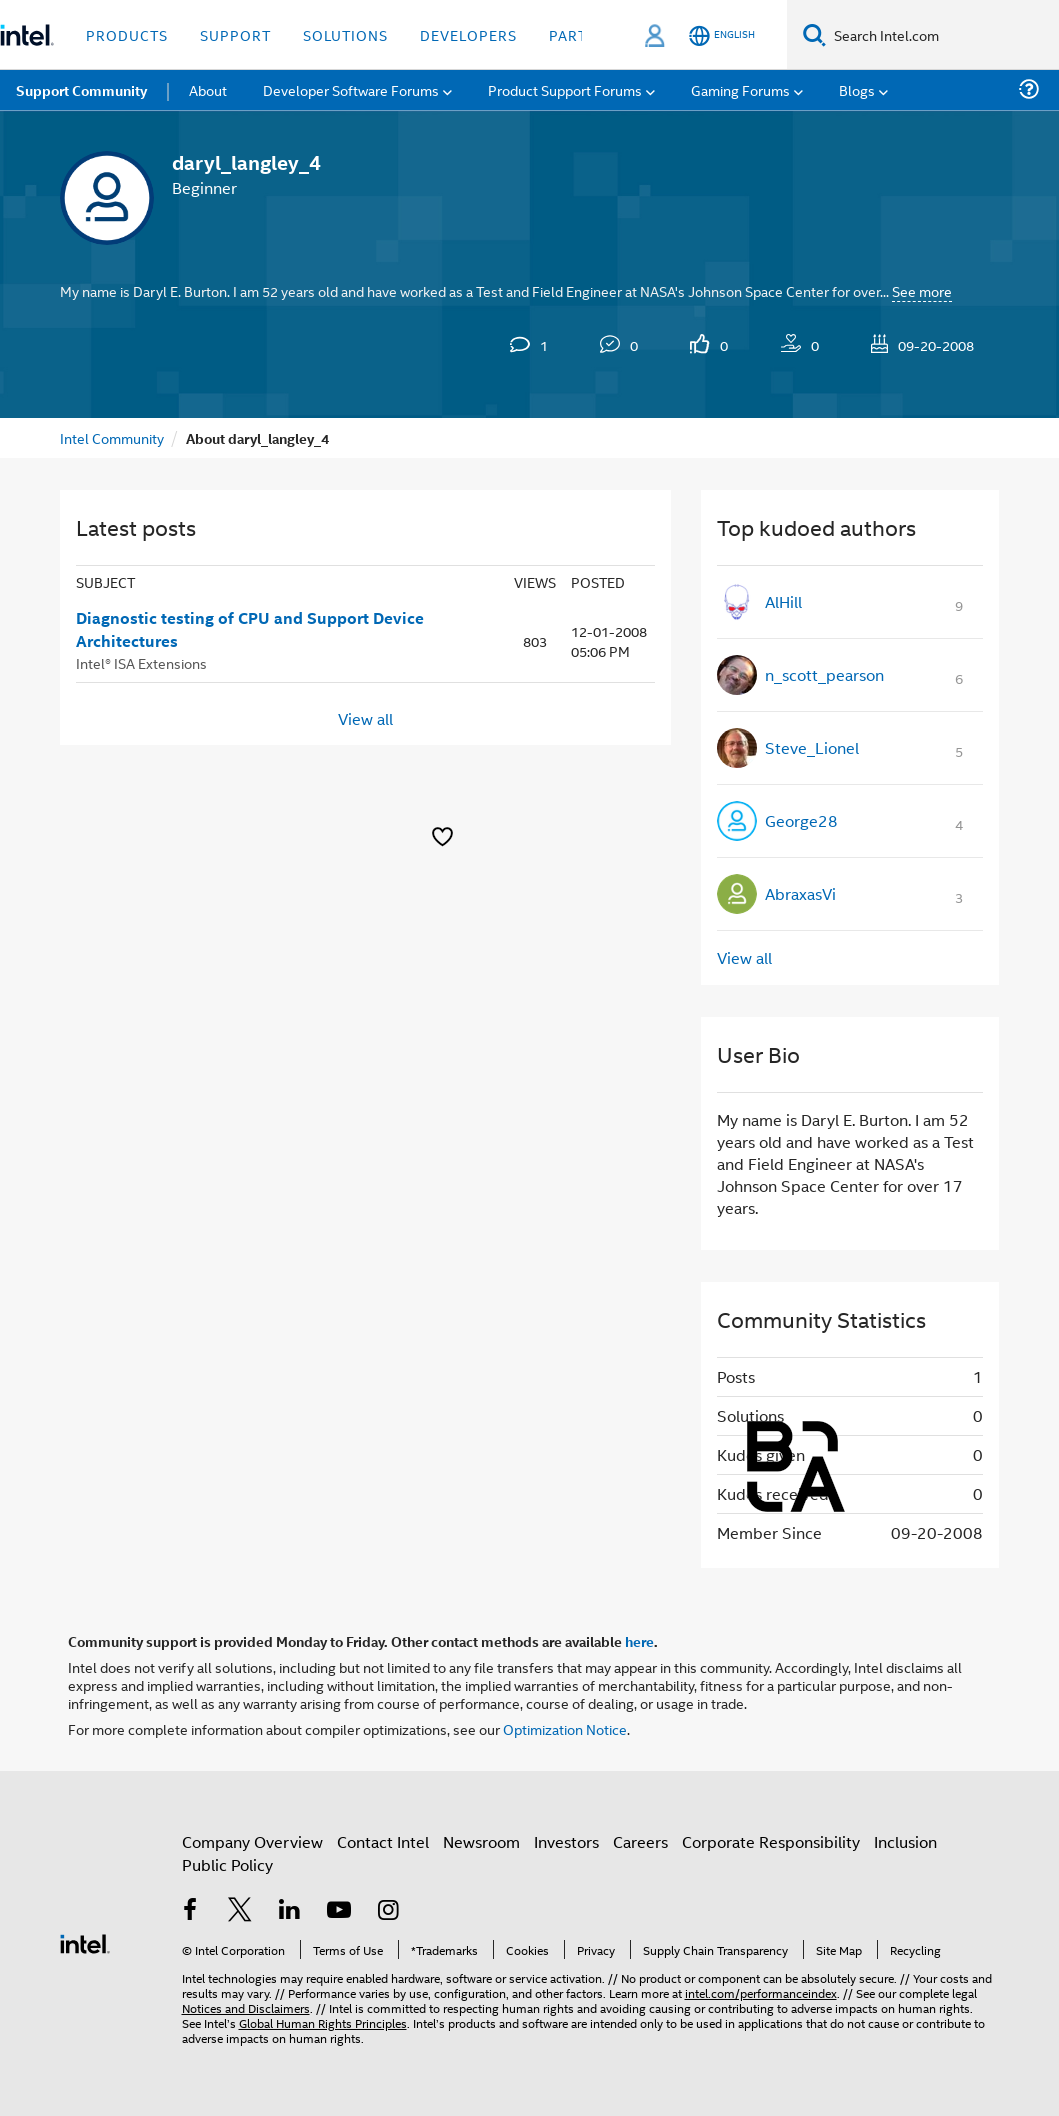  I want to click on add to favorites, so click(442, 836).